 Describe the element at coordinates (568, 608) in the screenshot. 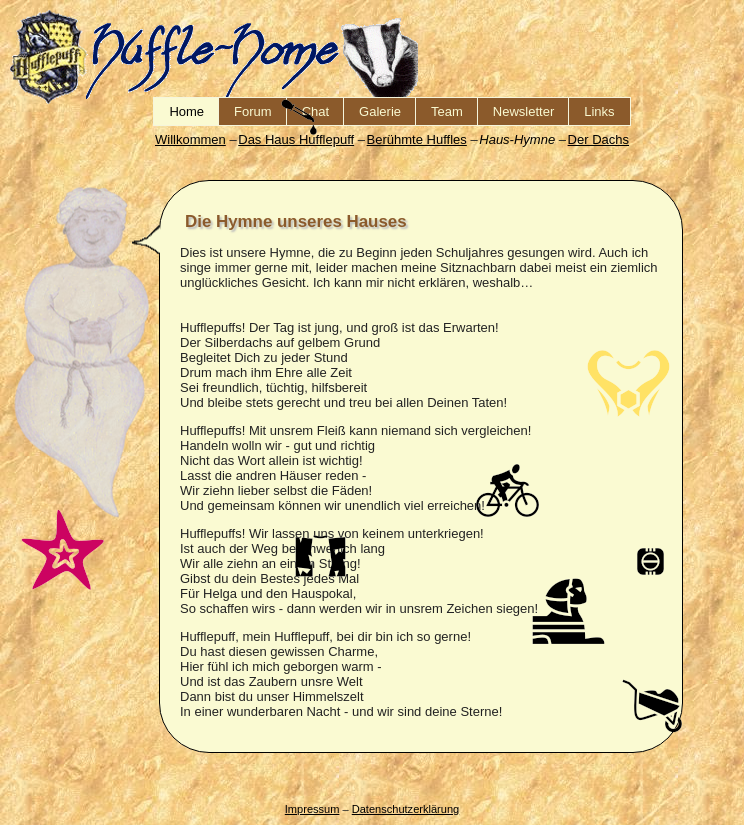

I see `explore ancient Egypt themed content` at that location.